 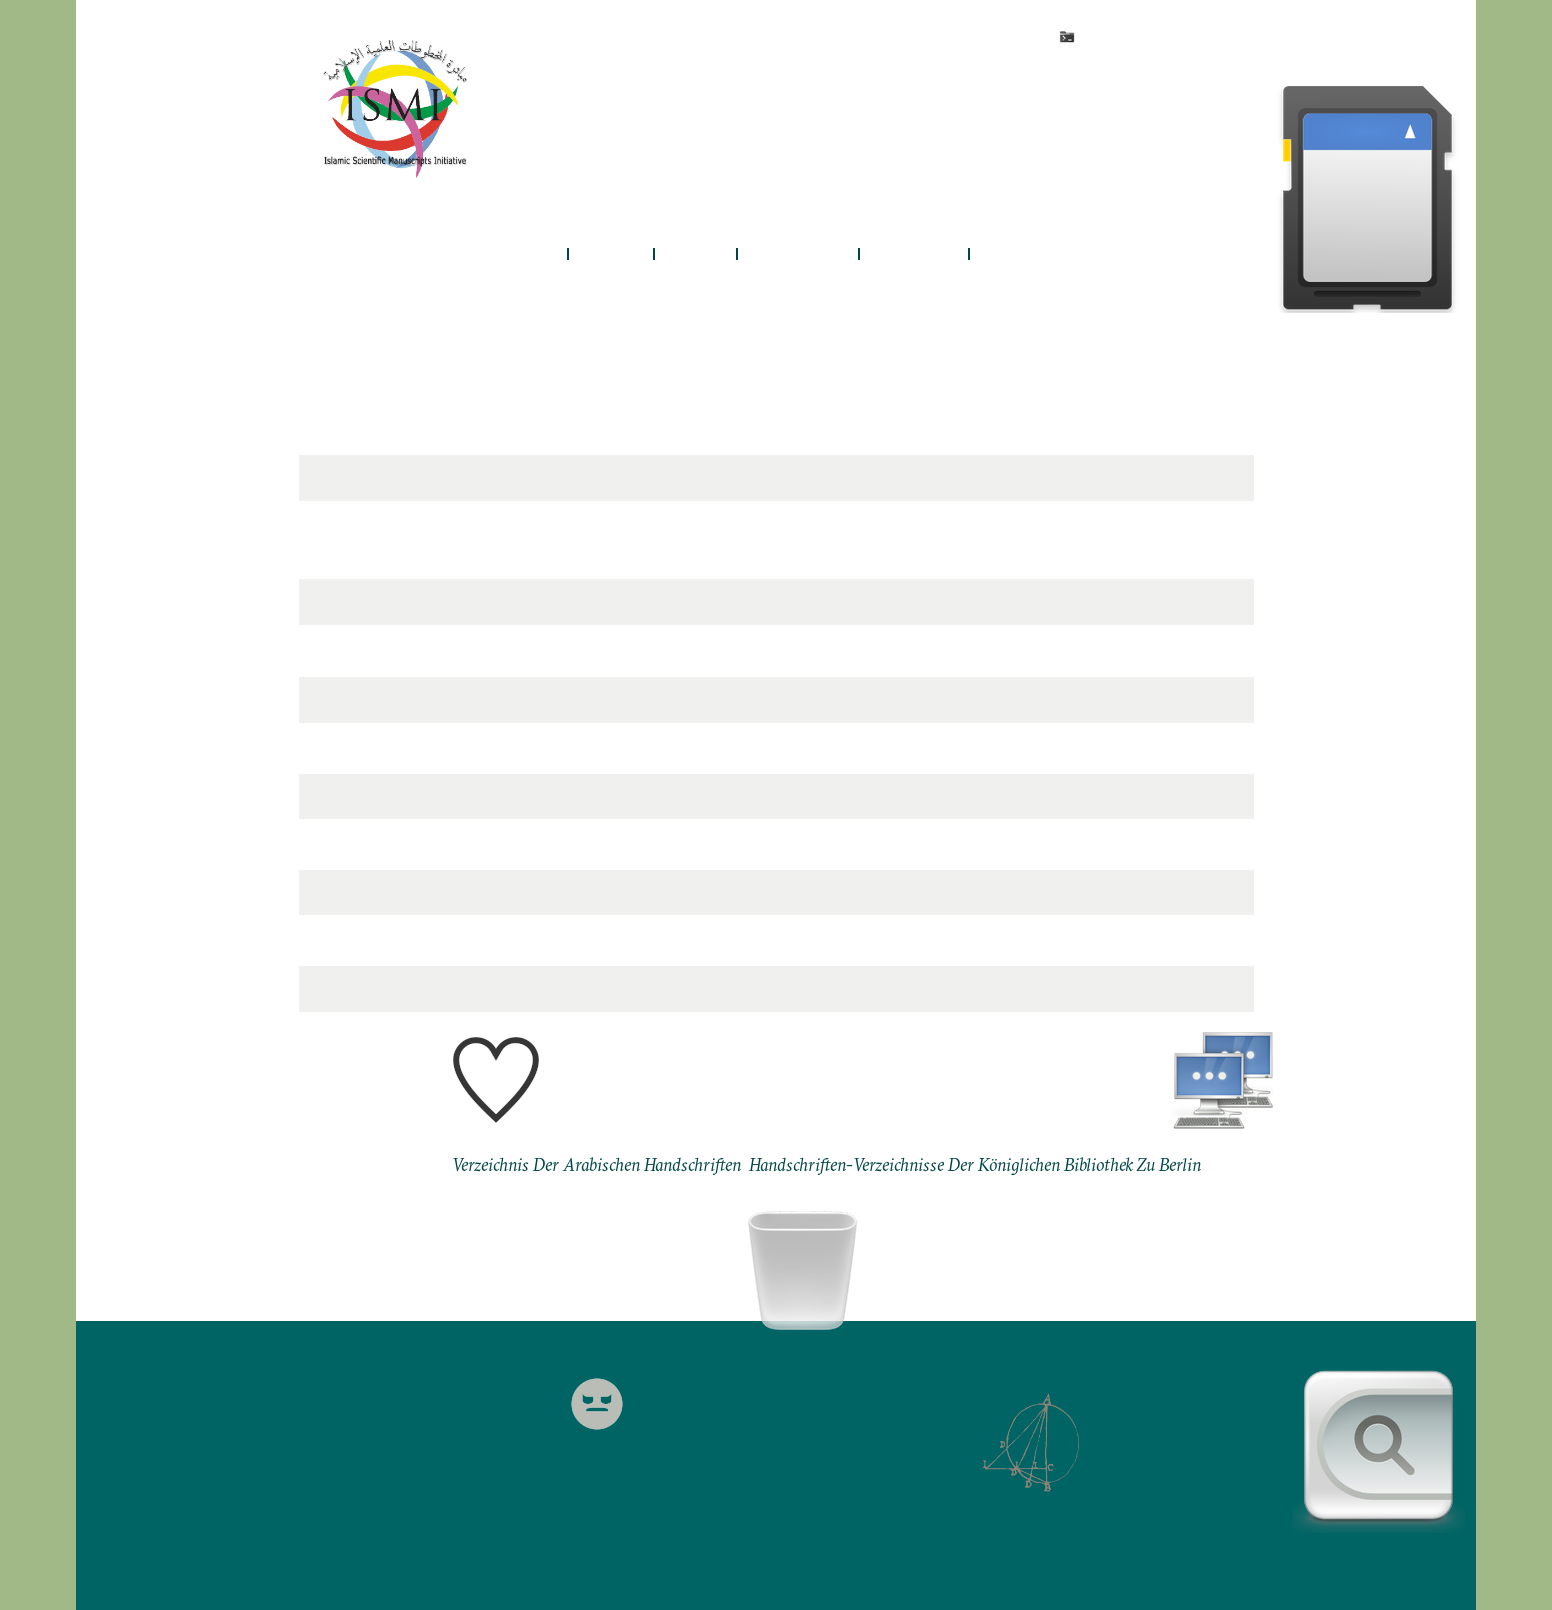 What do you see at coordinates (802, 1268) in the screenshot?
I see `empty trash bin with no items to delete` at bounding box center [802, 1268].